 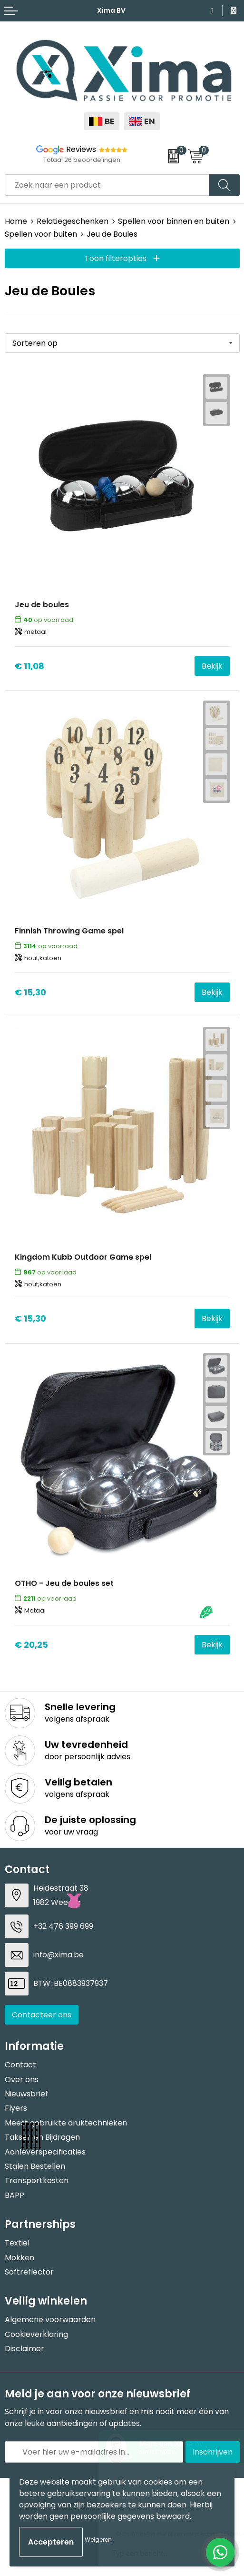 What do you see at coordinates (74, 1901) in the screenshot?
I see `equip body armor or protective vest` at bounding box center [74, 1901].